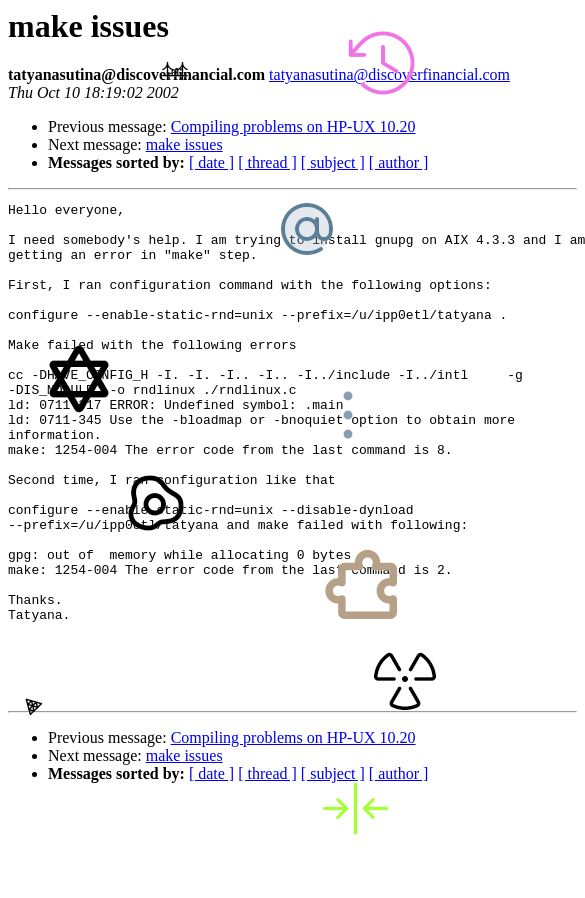 This screenshot has height=898, width=585. What do you see at coordinates (79, 379) in the screenshot?
I see `indicates Jewish religious content or services` at bounding box center [79, 379].